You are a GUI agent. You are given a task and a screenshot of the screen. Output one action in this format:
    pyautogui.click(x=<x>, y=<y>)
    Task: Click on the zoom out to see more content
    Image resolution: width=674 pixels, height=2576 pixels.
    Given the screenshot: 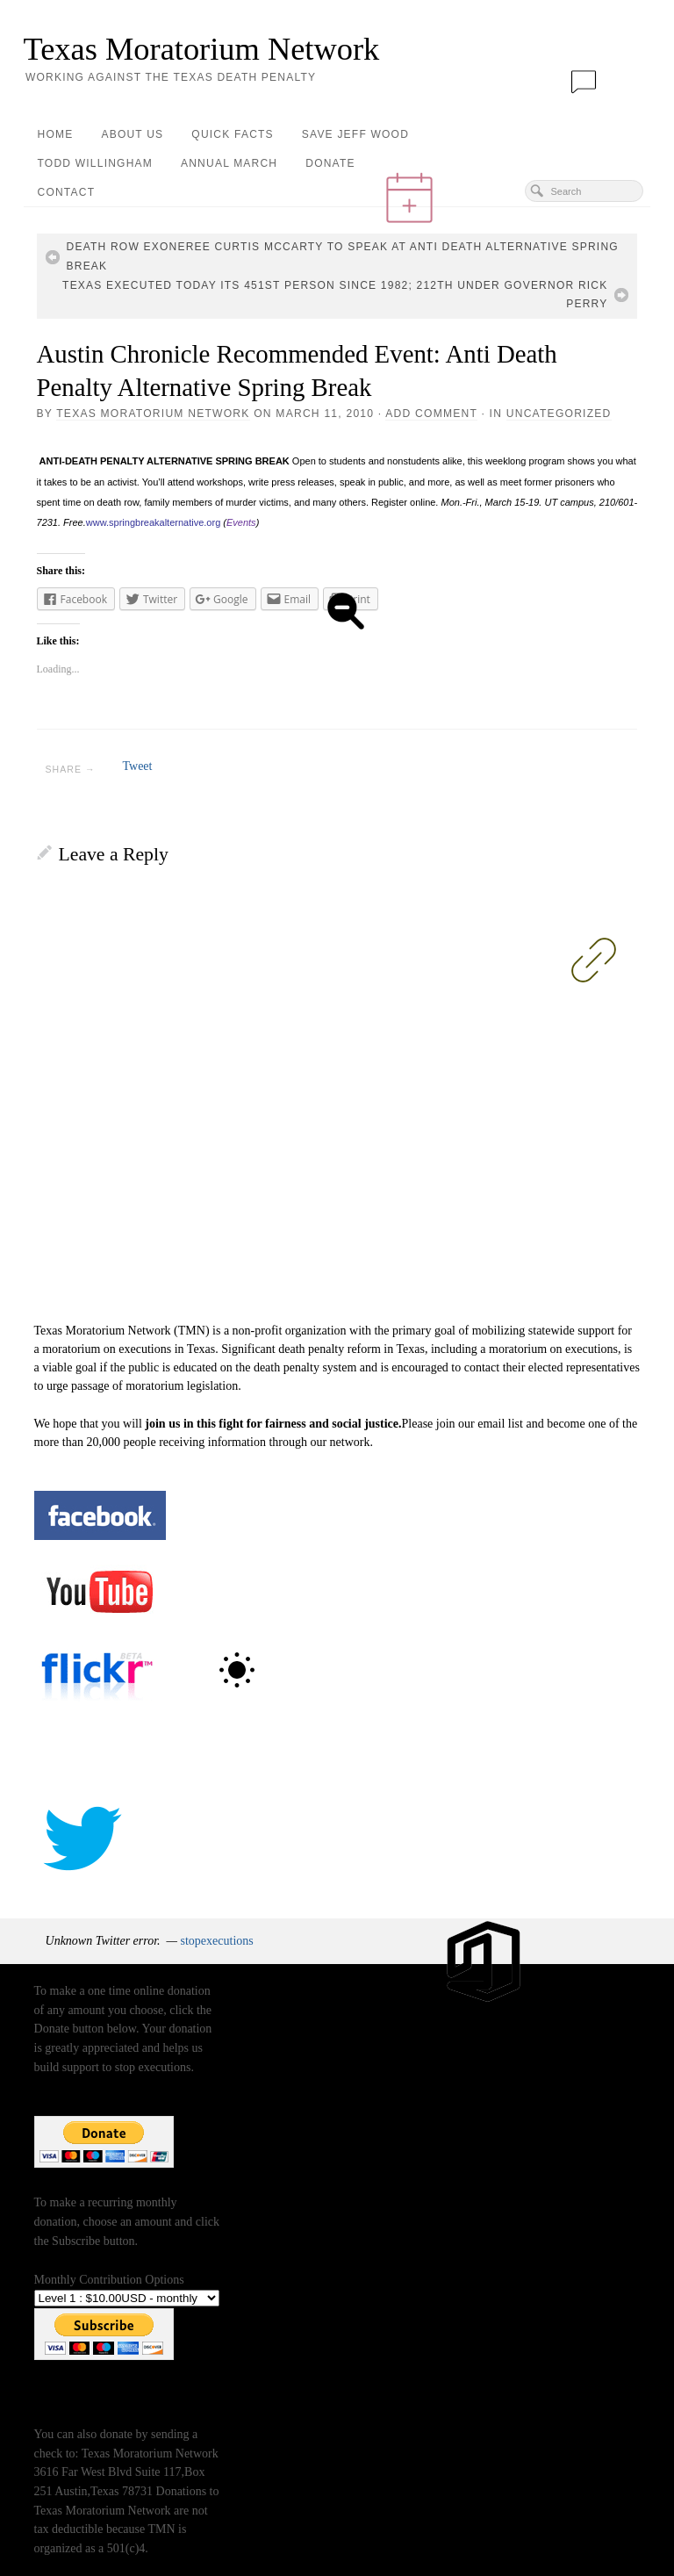 What is the action you would take?
    pyautogui.click(x=346, y=611)
    